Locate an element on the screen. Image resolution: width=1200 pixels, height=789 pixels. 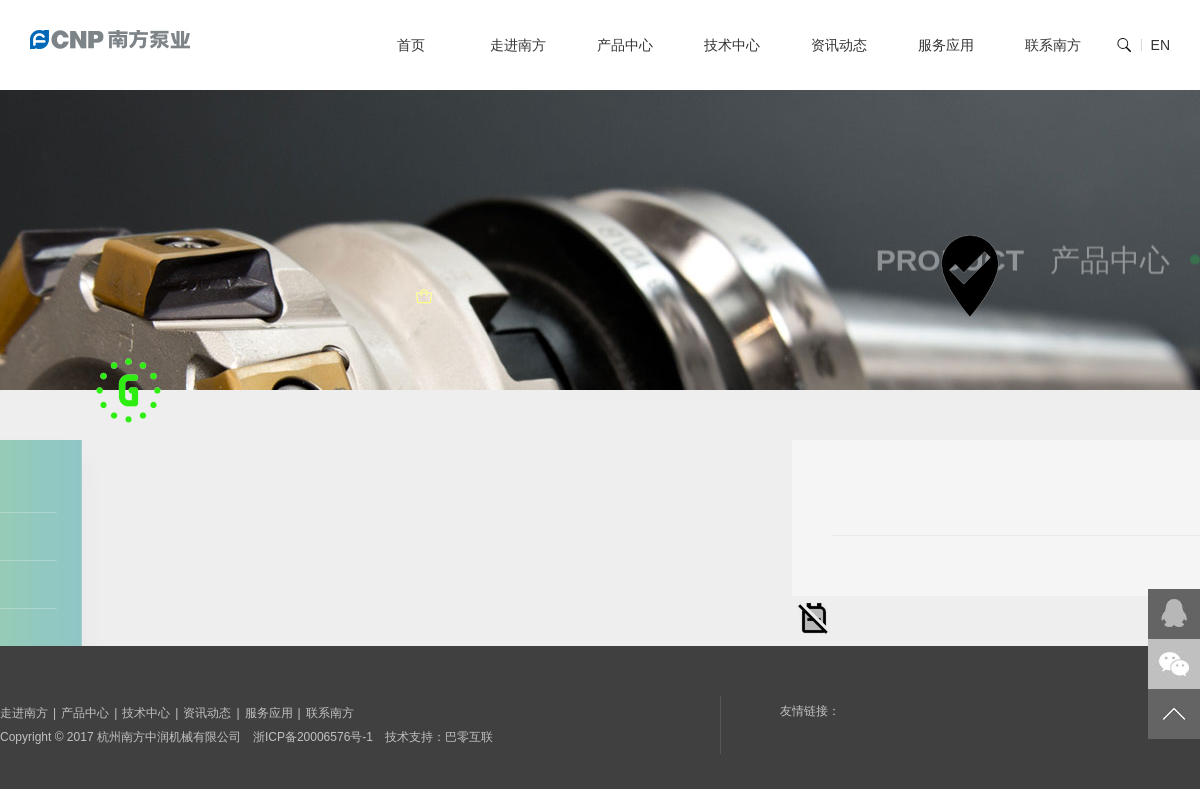
no backpacks allowed is located at coordinates (814, 618).